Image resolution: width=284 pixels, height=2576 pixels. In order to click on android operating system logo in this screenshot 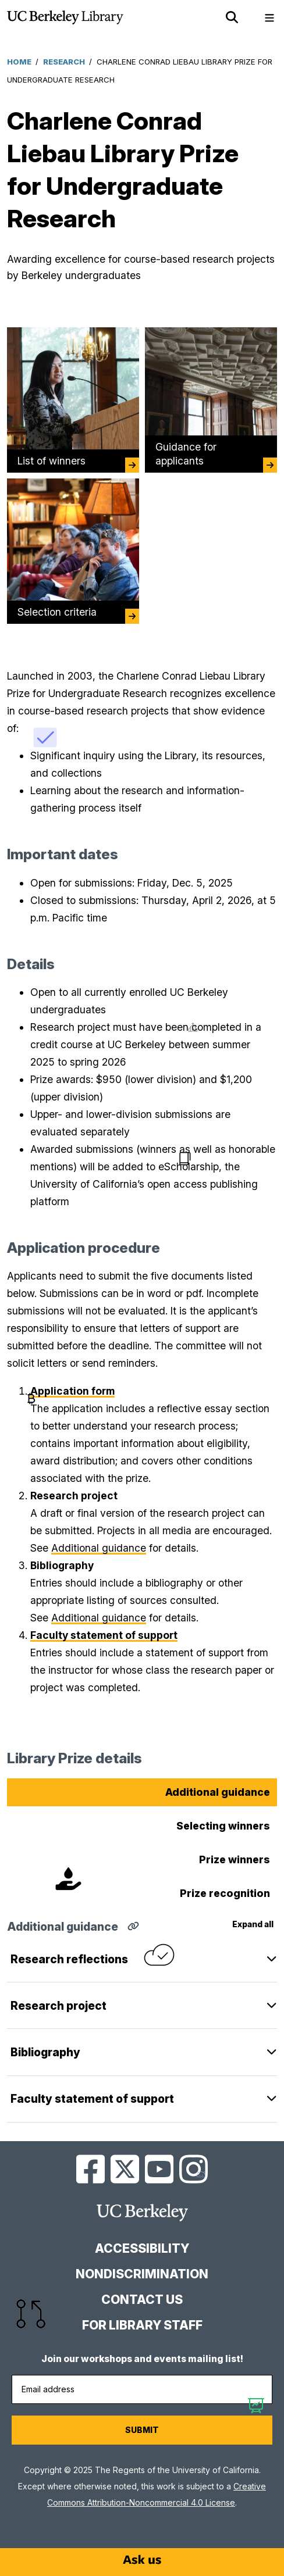, I will do `click(201, 2174)`.